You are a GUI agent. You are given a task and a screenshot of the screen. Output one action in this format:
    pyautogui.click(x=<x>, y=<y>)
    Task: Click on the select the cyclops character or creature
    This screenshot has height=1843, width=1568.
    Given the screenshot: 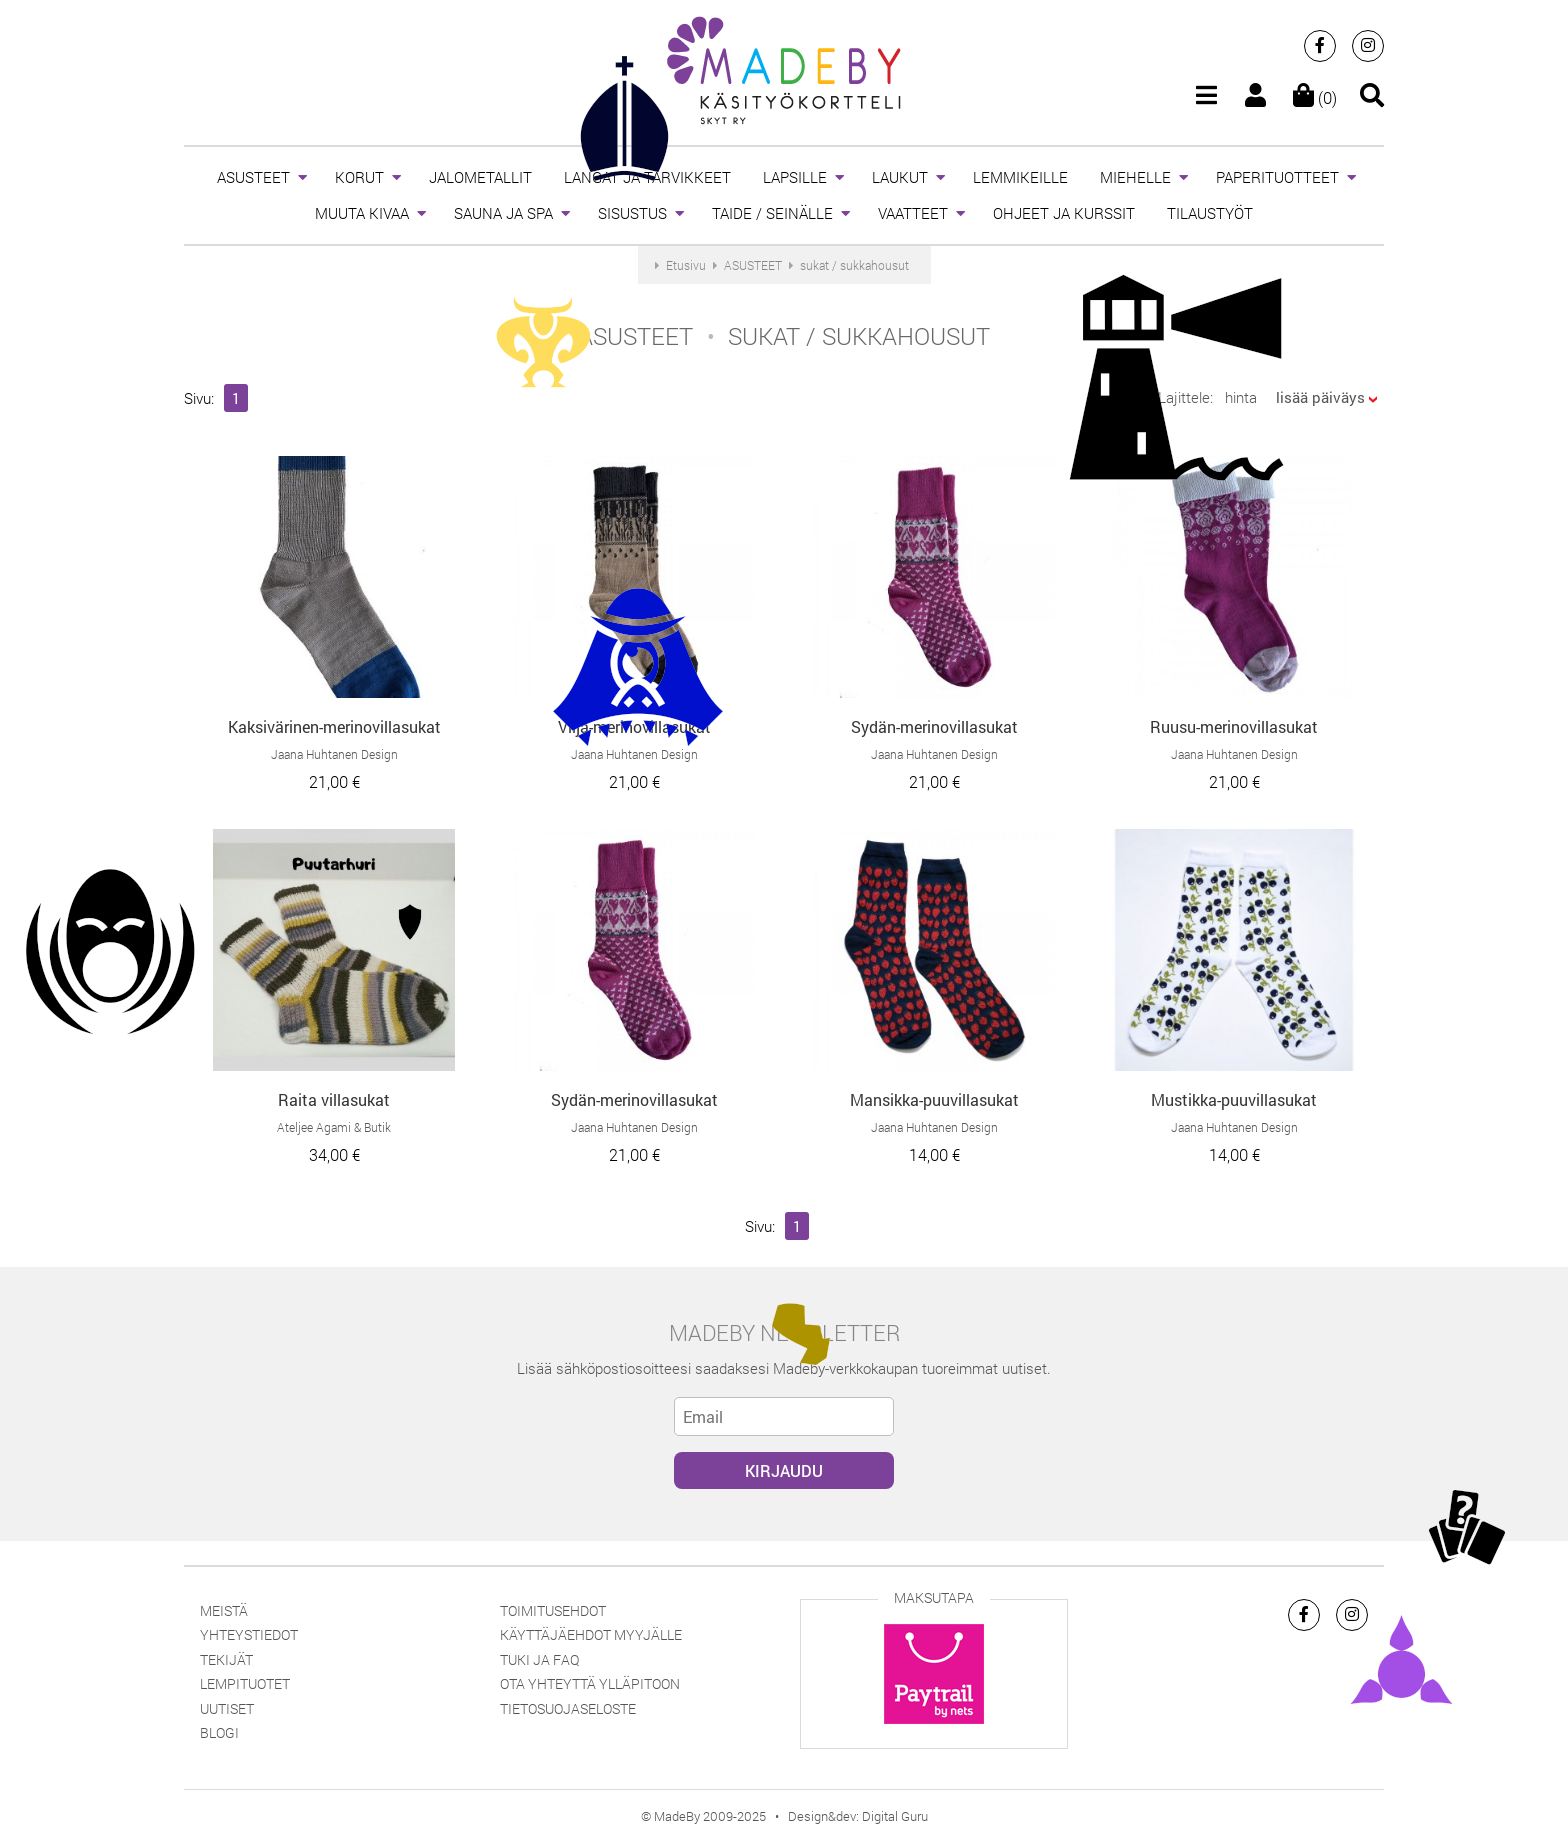 What is the action you would take?
    pyautogui.click(x=638, y=675)
    